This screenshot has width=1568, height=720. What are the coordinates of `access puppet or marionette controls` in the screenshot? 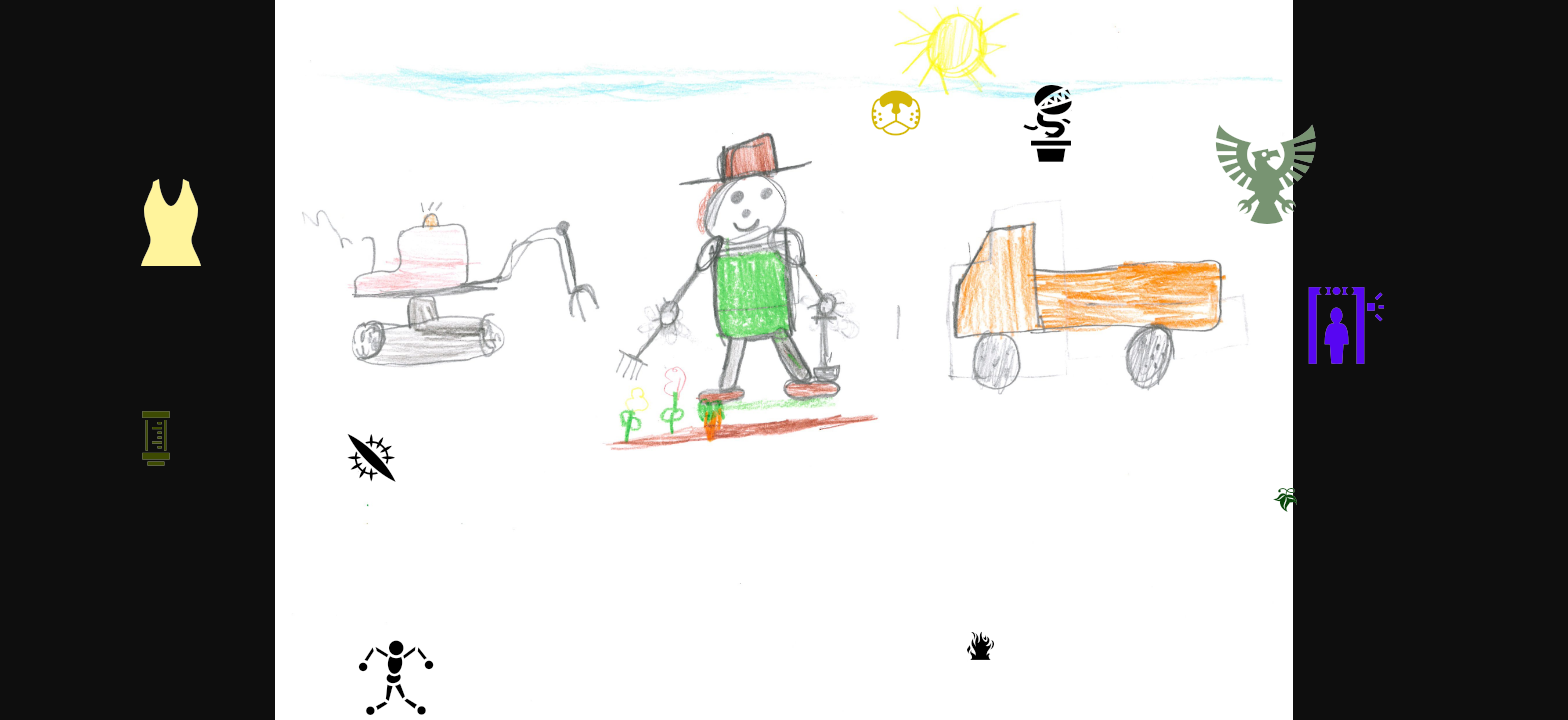 It's located at (396, 678).